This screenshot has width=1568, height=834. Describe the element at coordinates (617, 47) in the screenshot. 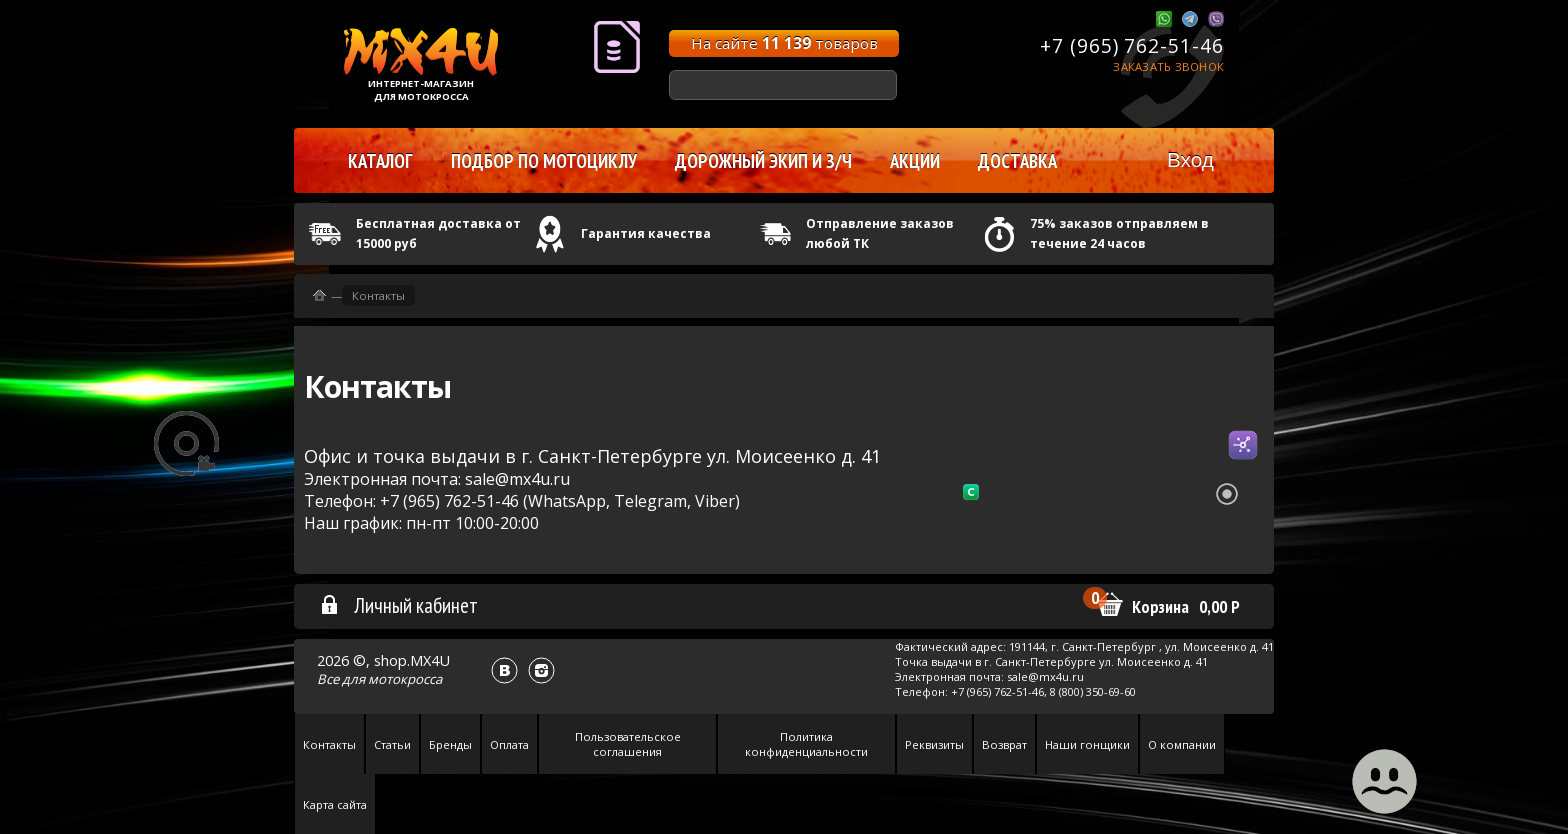

I see `open libreoffice base database application` at that location.